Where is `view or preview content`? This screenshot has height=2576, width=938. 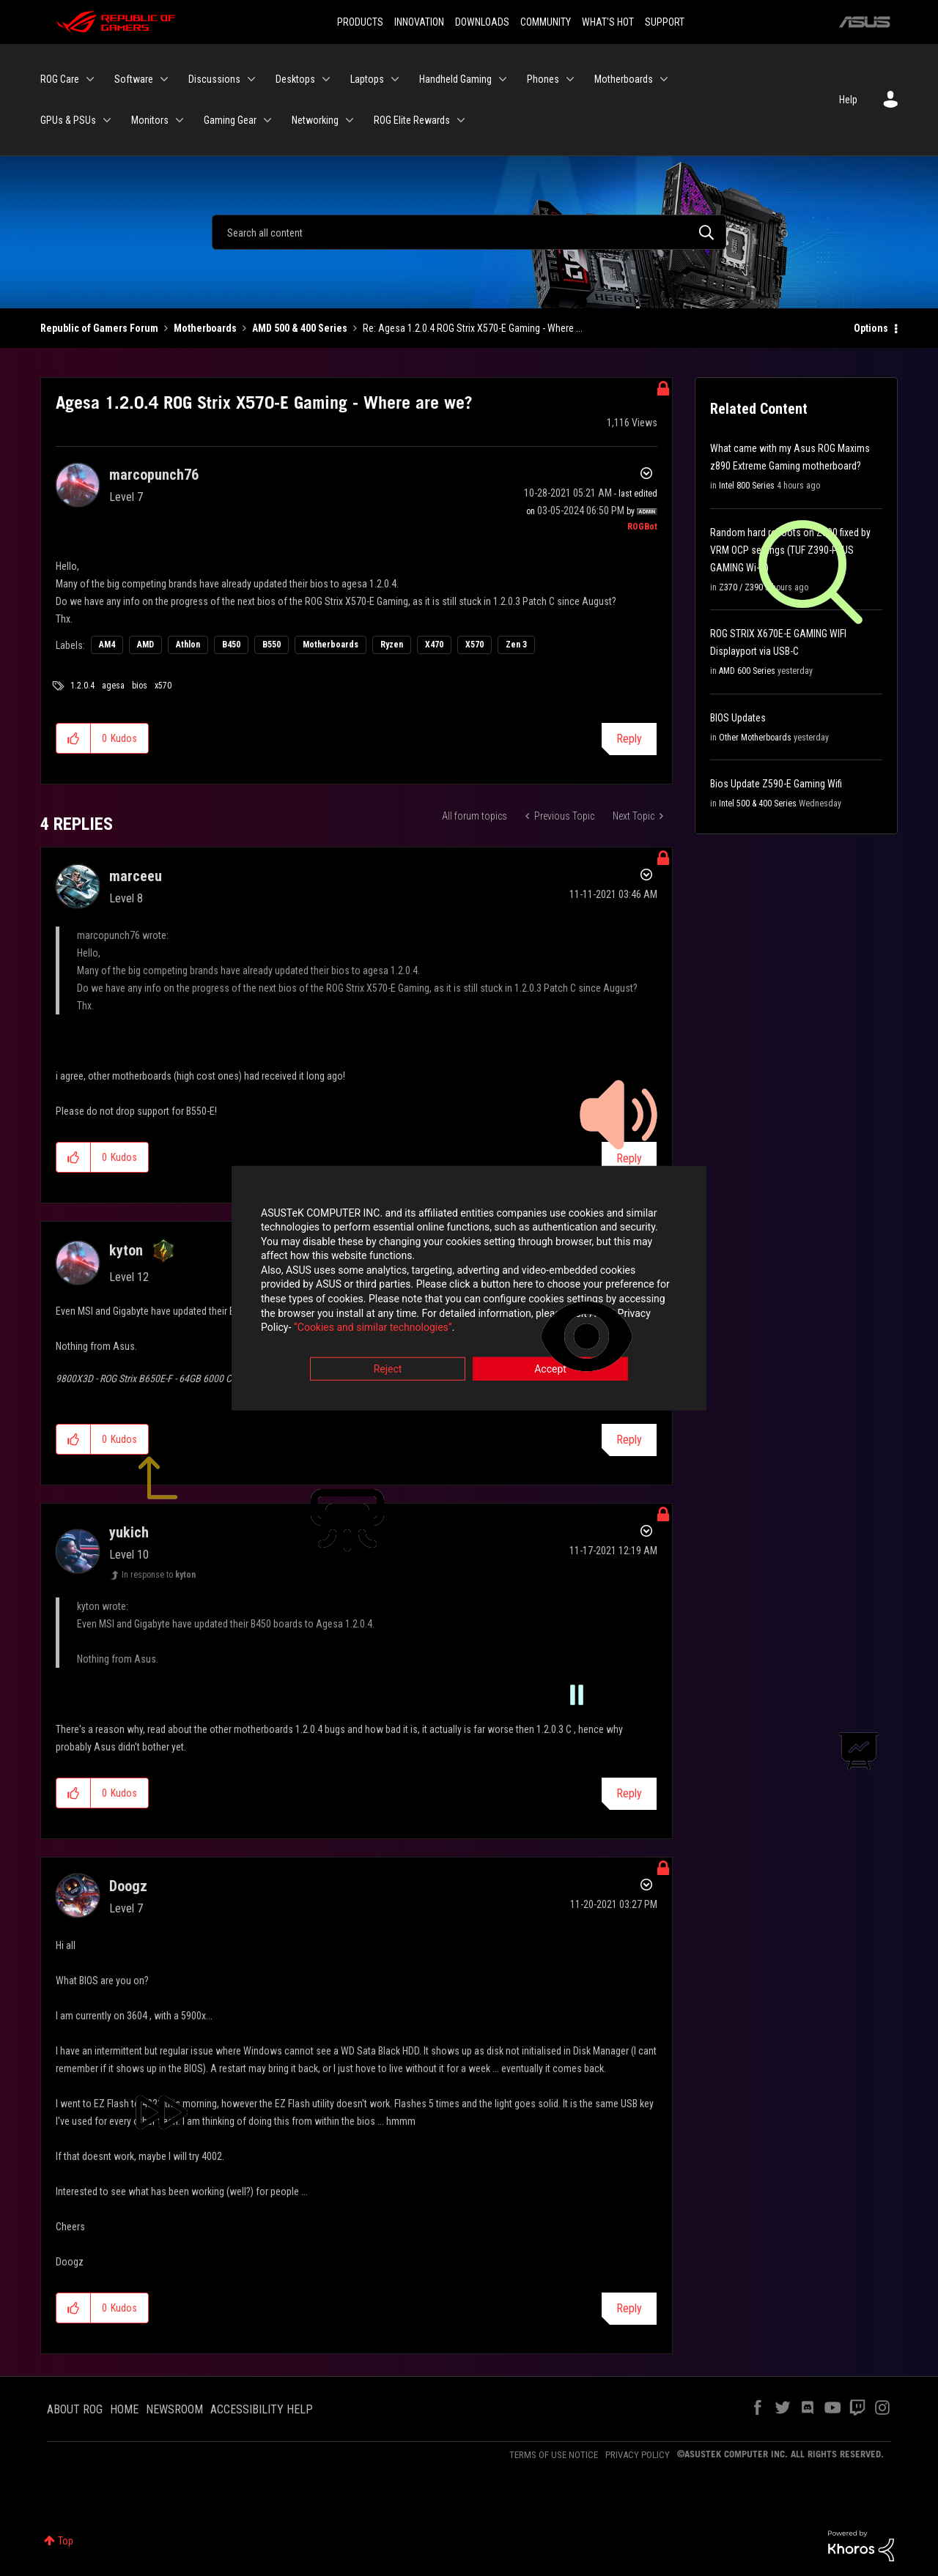 view or preview content is located at coordinates (586, 1336).